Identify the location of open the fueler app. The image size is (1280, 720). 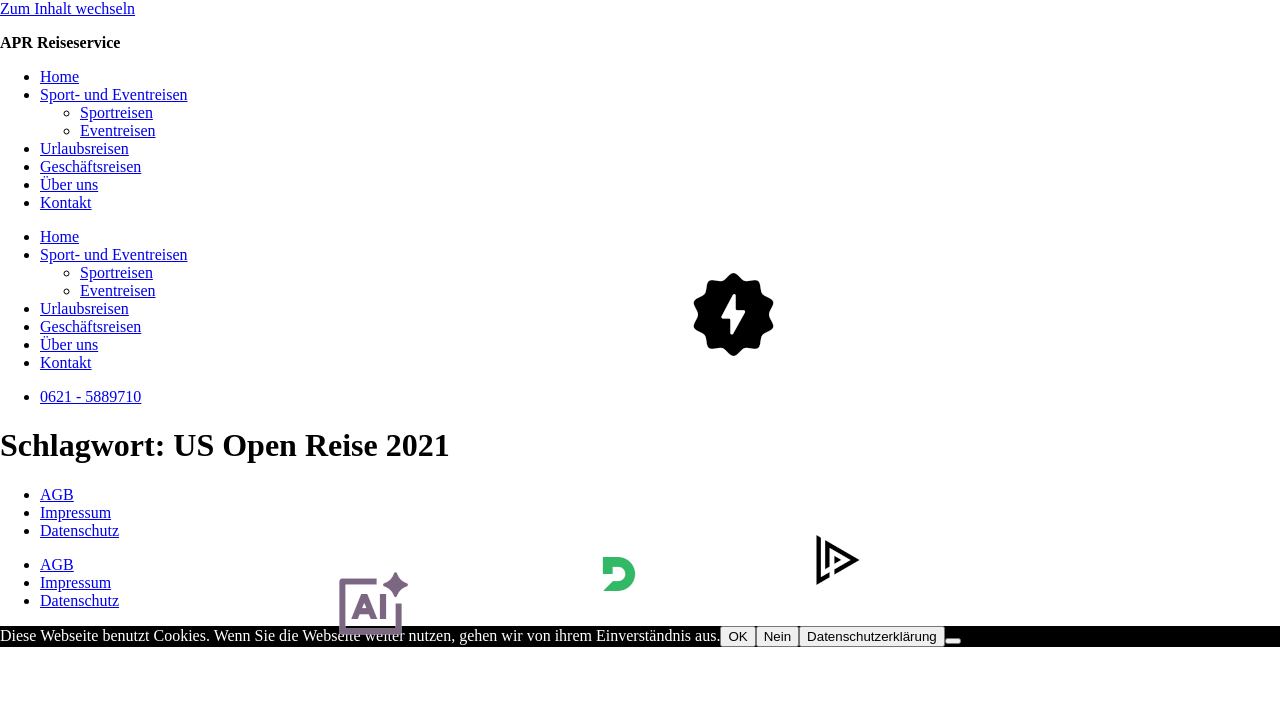
(733, 314).